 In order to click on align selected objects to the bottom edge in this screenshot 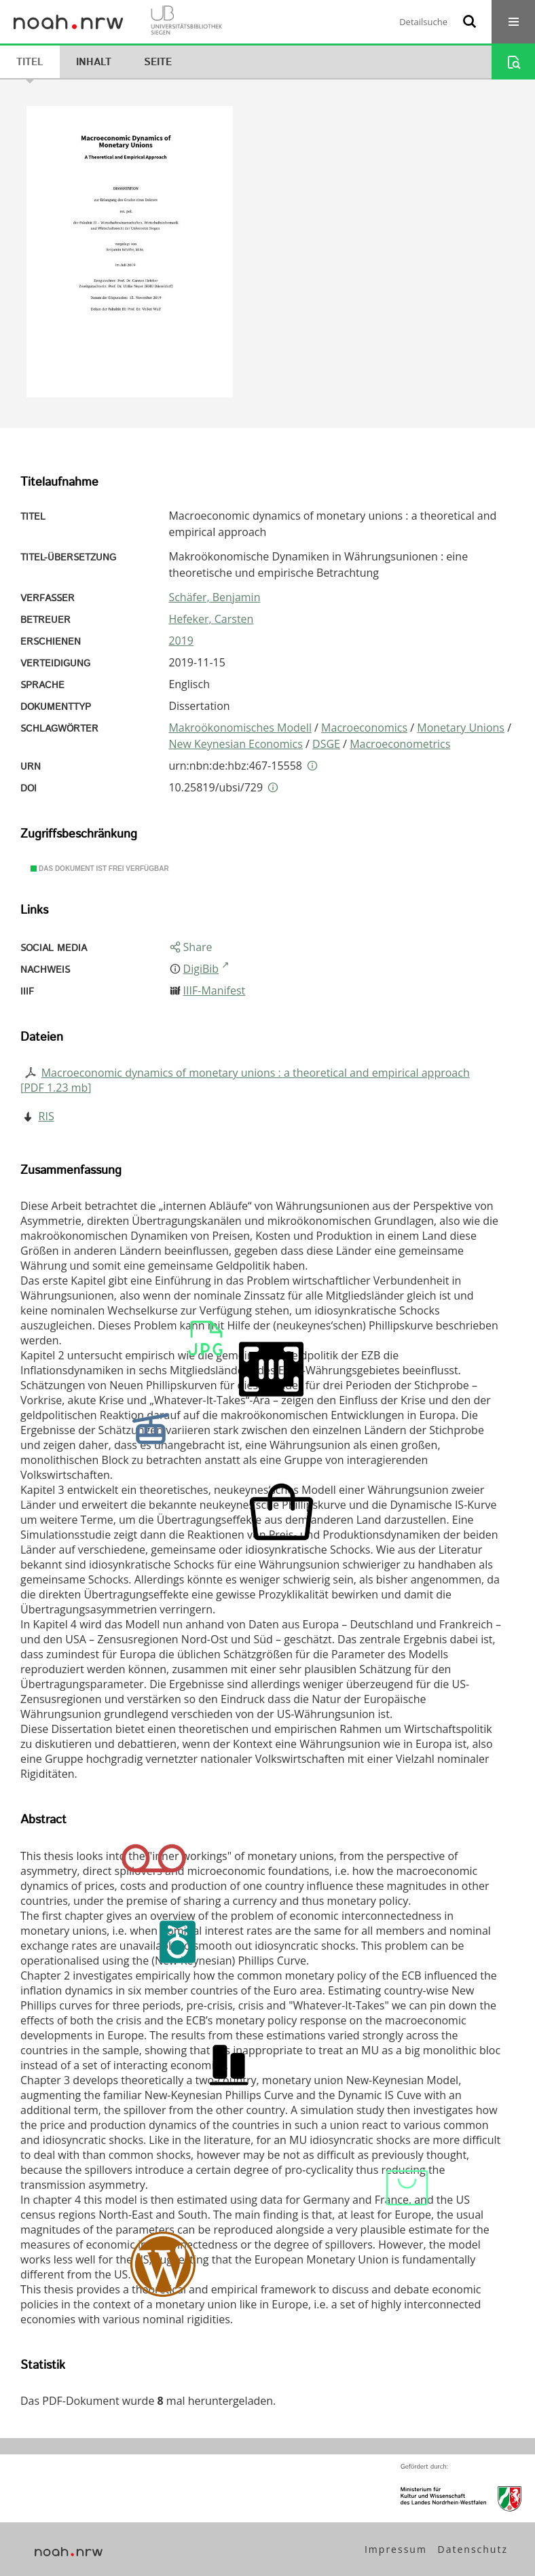, I will do `click(229, 2066)`.